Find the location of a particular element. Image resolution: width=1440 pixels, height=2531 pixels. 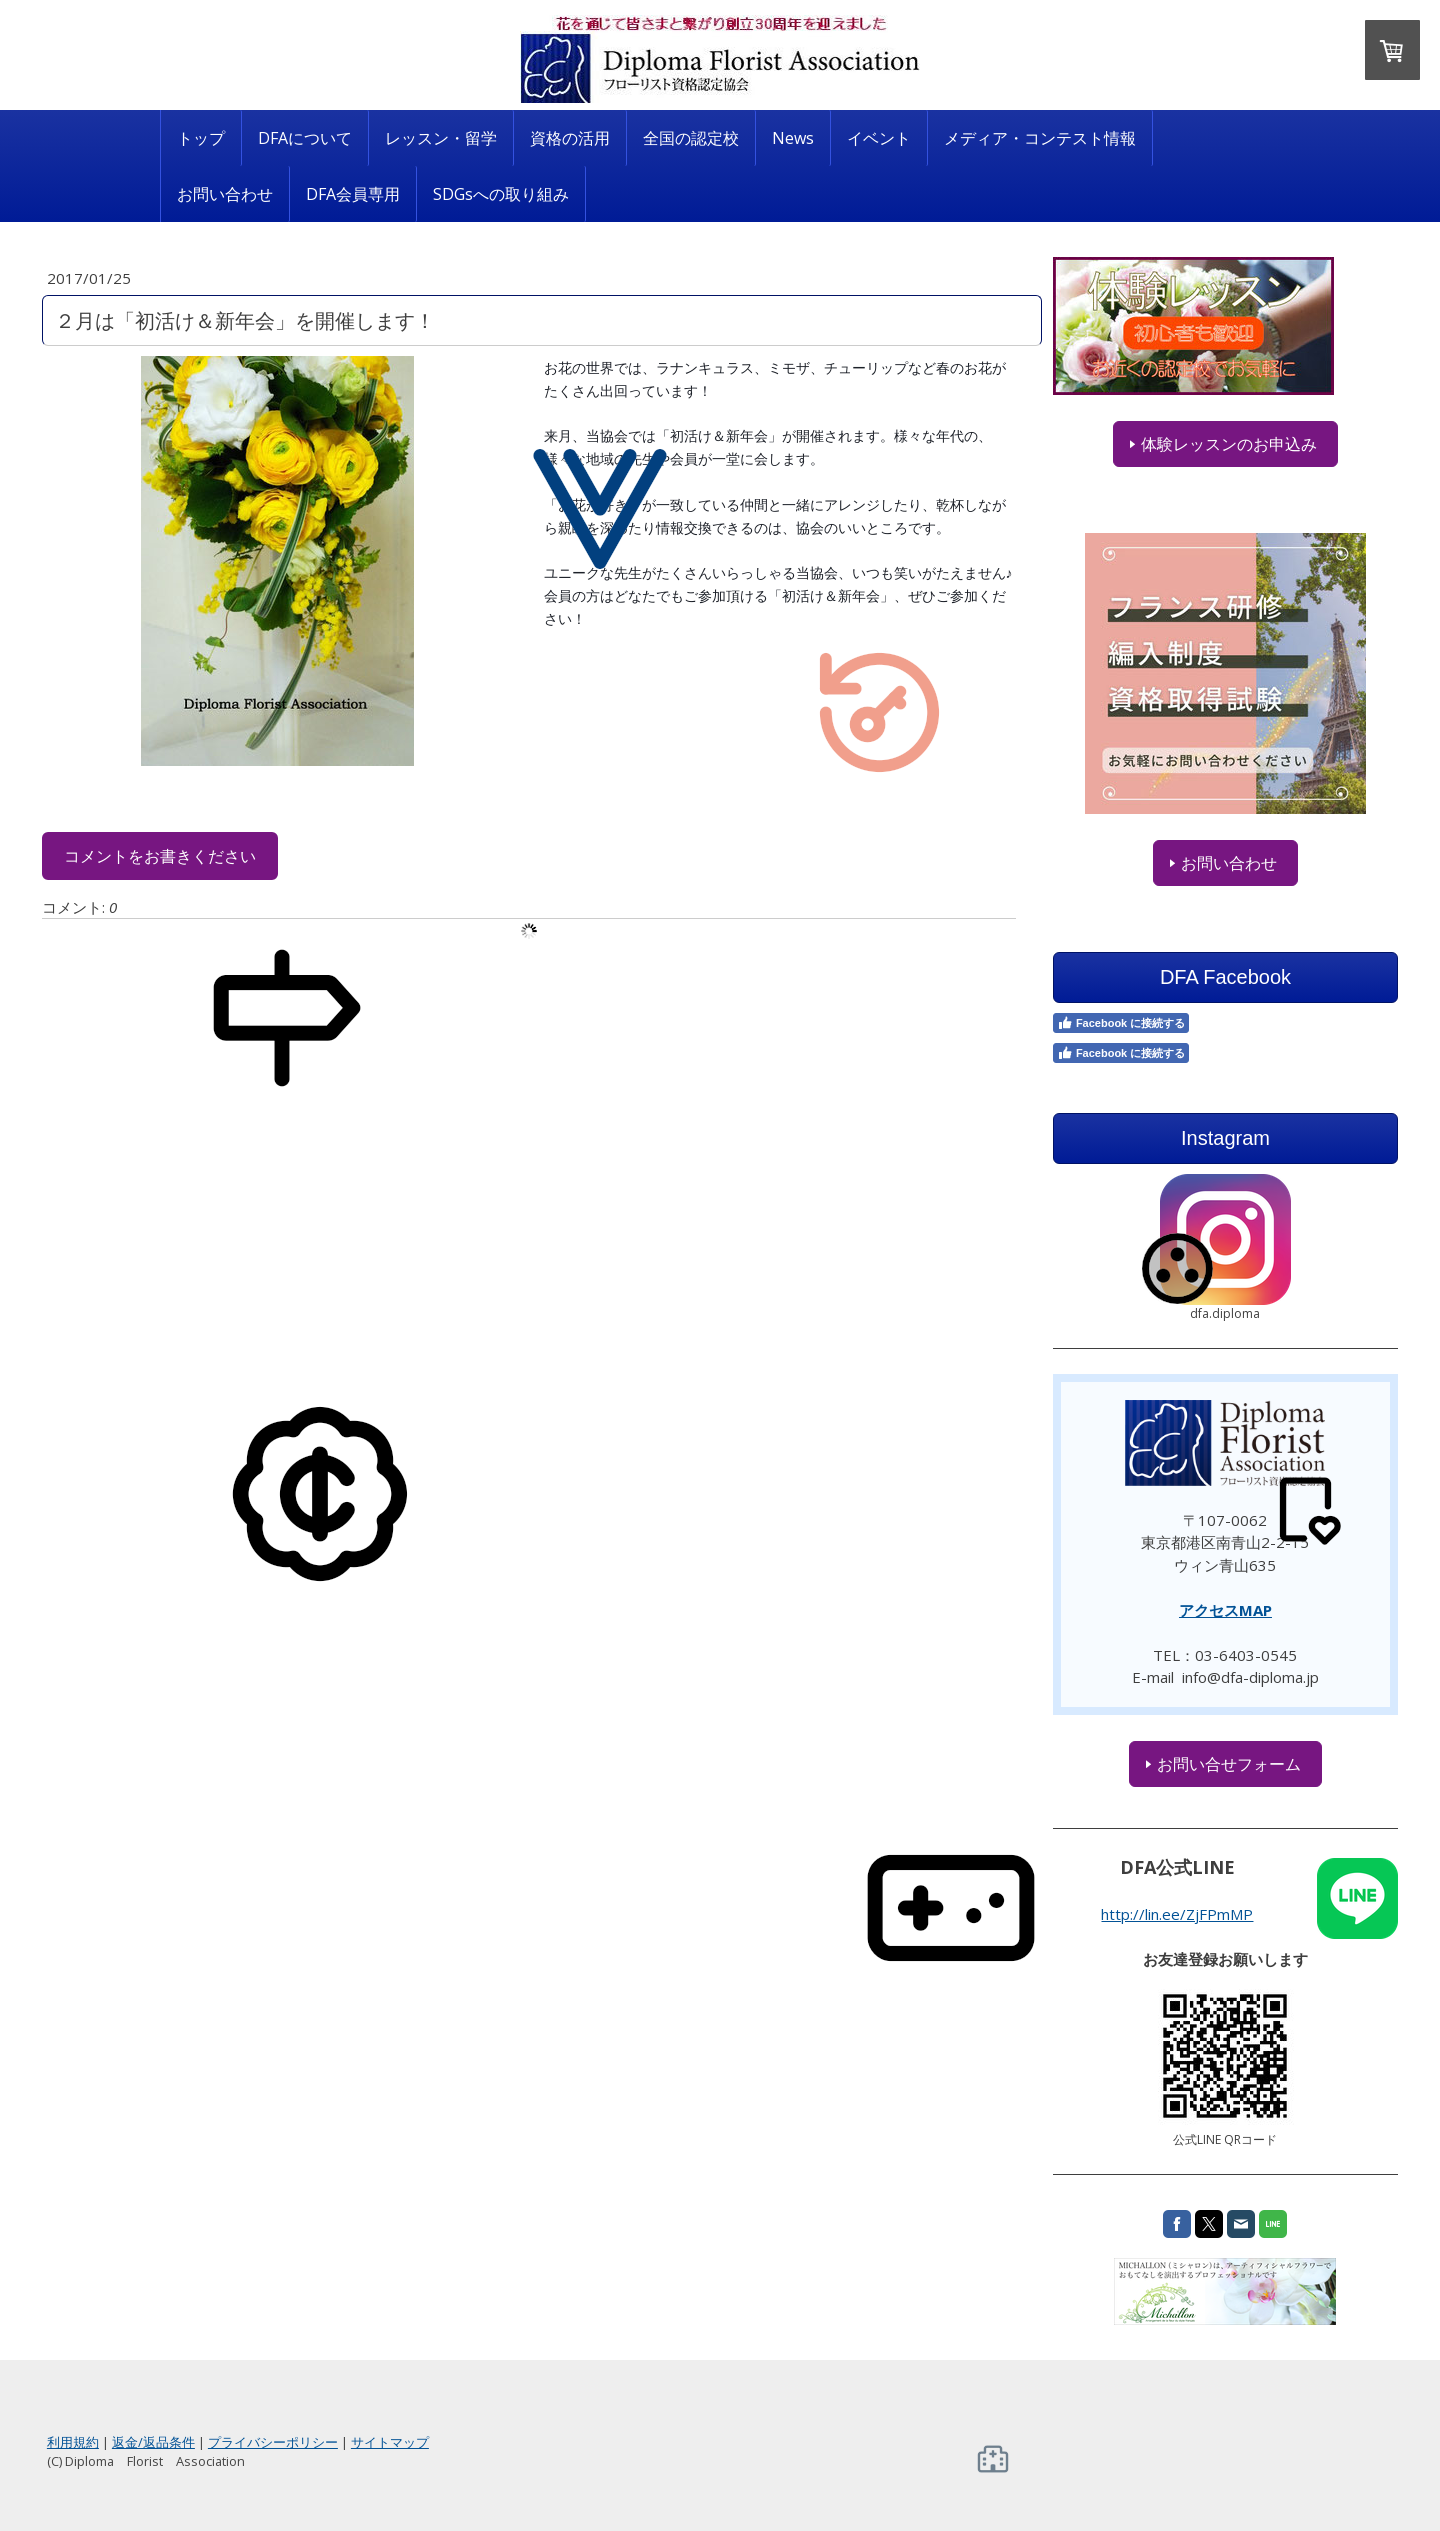

Vue.js framework logo is located at coordinates (600, 509).